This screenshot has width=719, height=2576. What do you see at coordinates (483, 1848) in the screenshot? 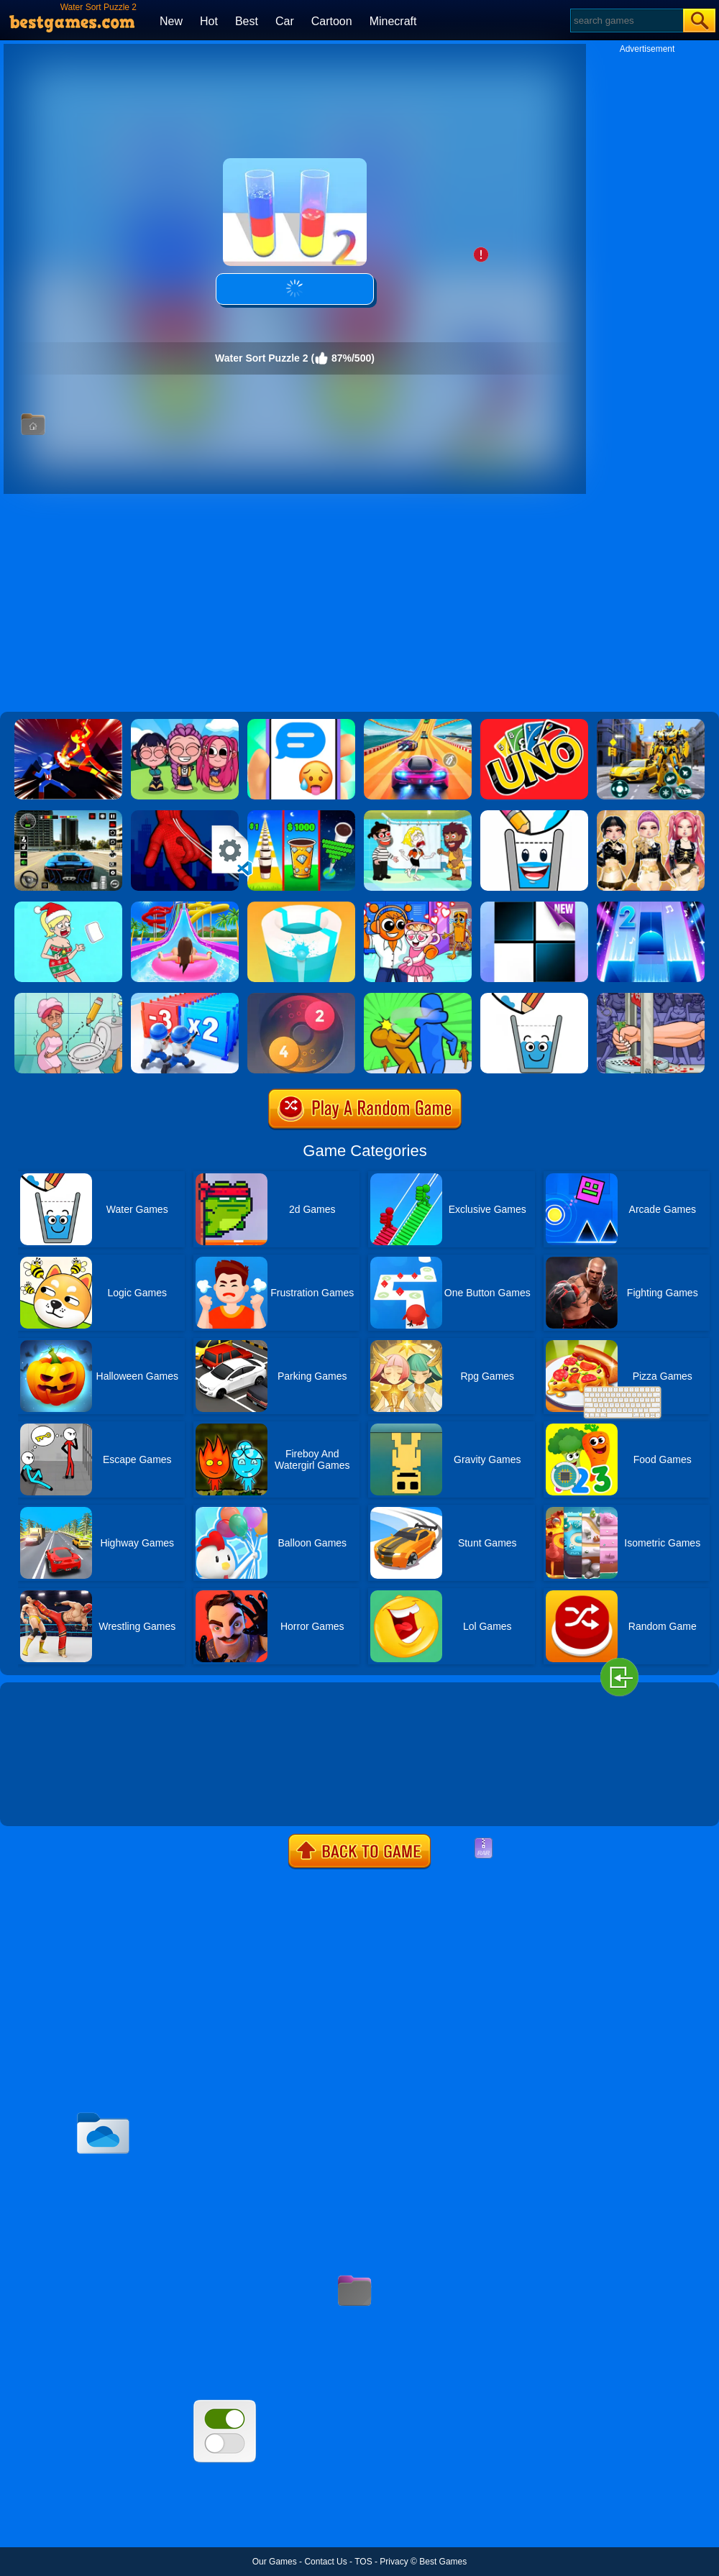
I see `a compressed RAR archive file` at bounding box center [483, 1848].